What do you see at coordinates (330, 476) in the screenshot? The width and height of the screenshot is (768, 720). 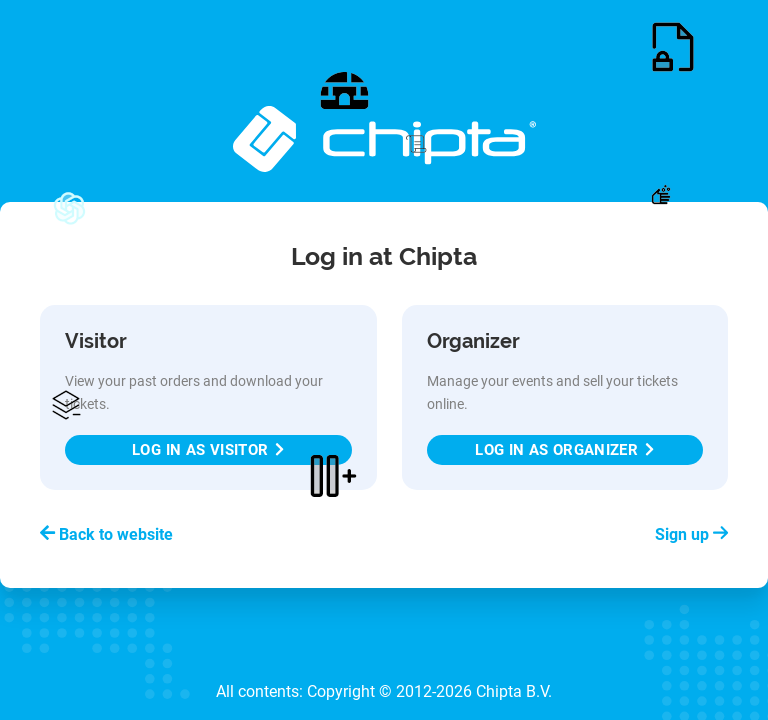 I see `add a new column to the right` at bounding box center [330, 476].